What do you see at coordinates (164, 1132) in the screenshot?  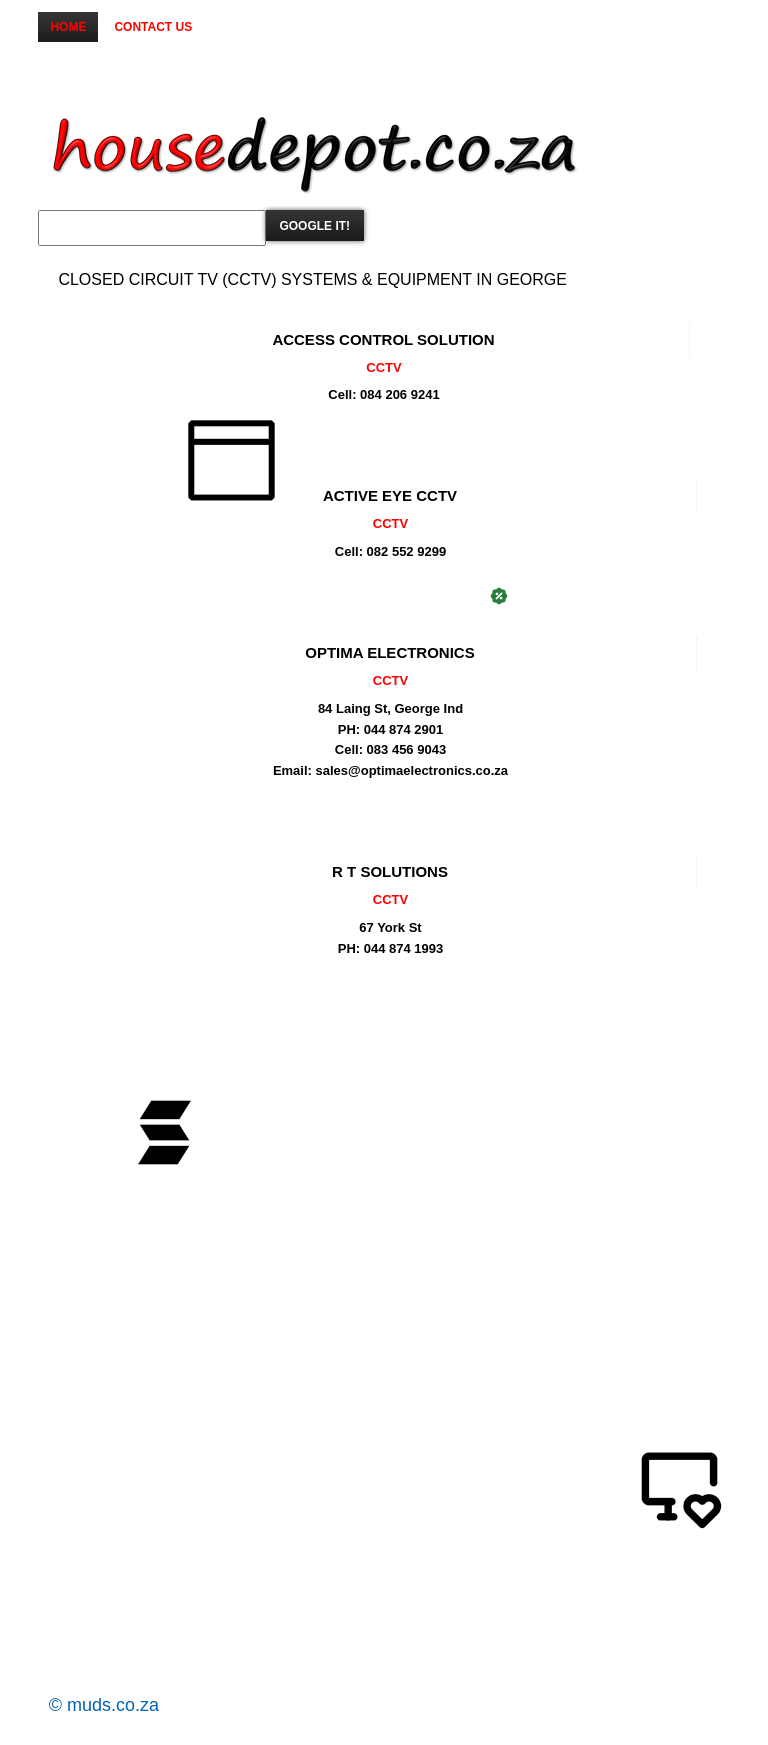 I see `view stacked layers or map overlays` at bounding box center [164, 1132].